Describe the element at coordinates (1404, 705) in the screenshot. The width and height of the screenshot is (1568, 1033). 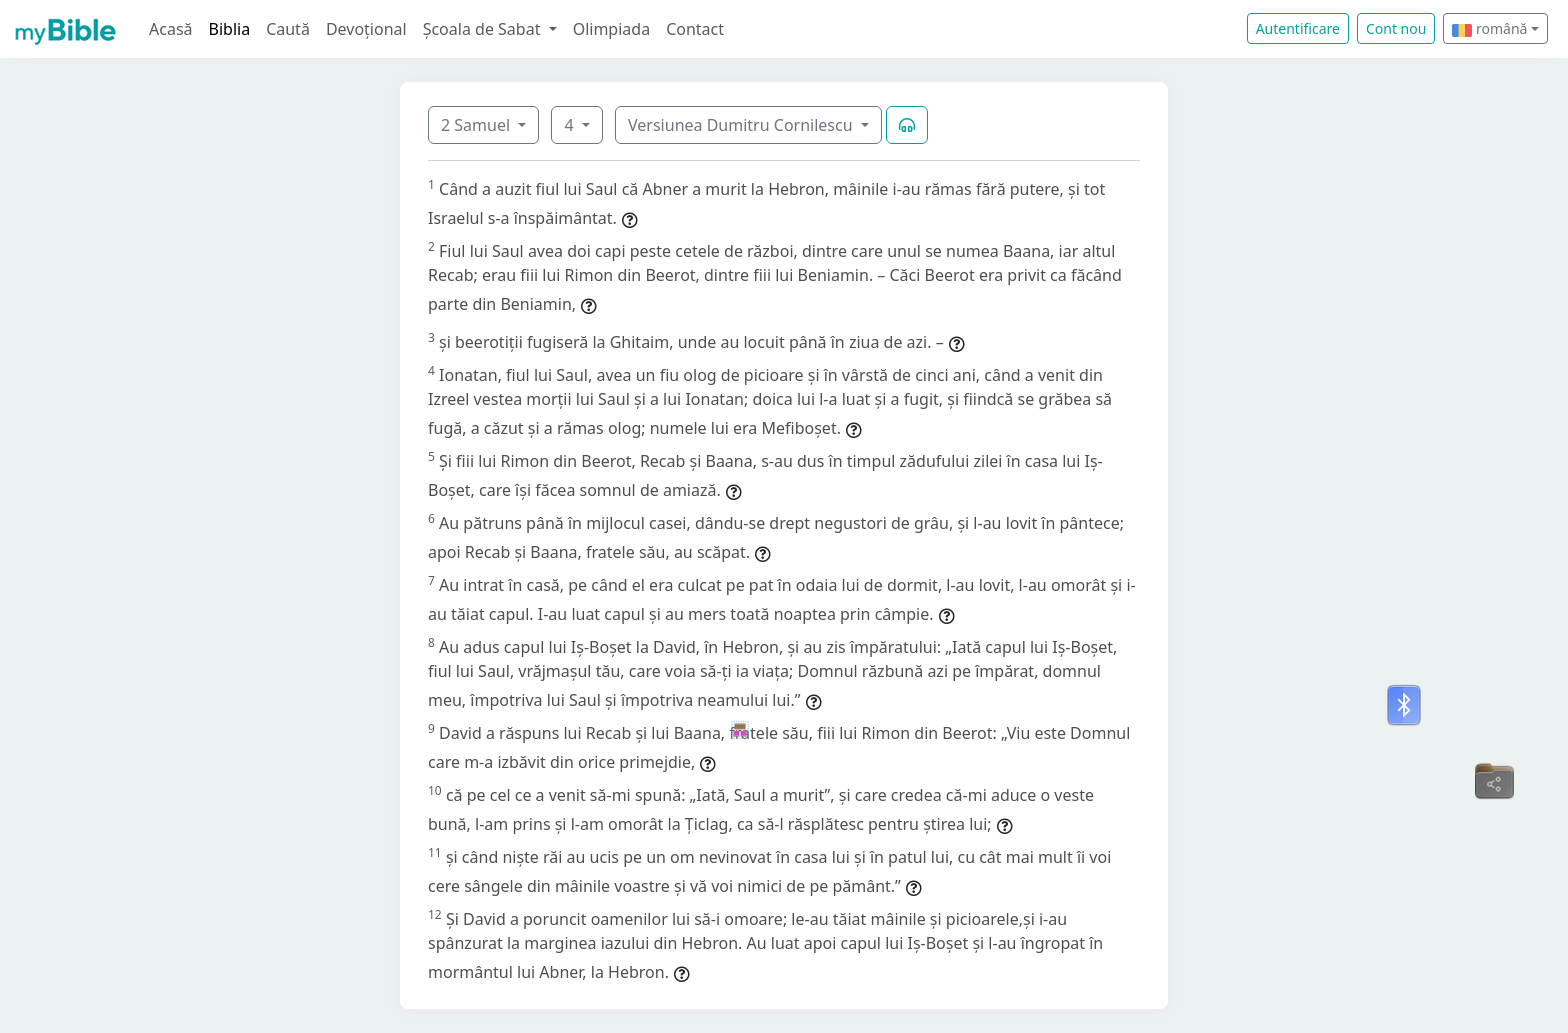
I see `indicates bluetooth is currently active` at that location.